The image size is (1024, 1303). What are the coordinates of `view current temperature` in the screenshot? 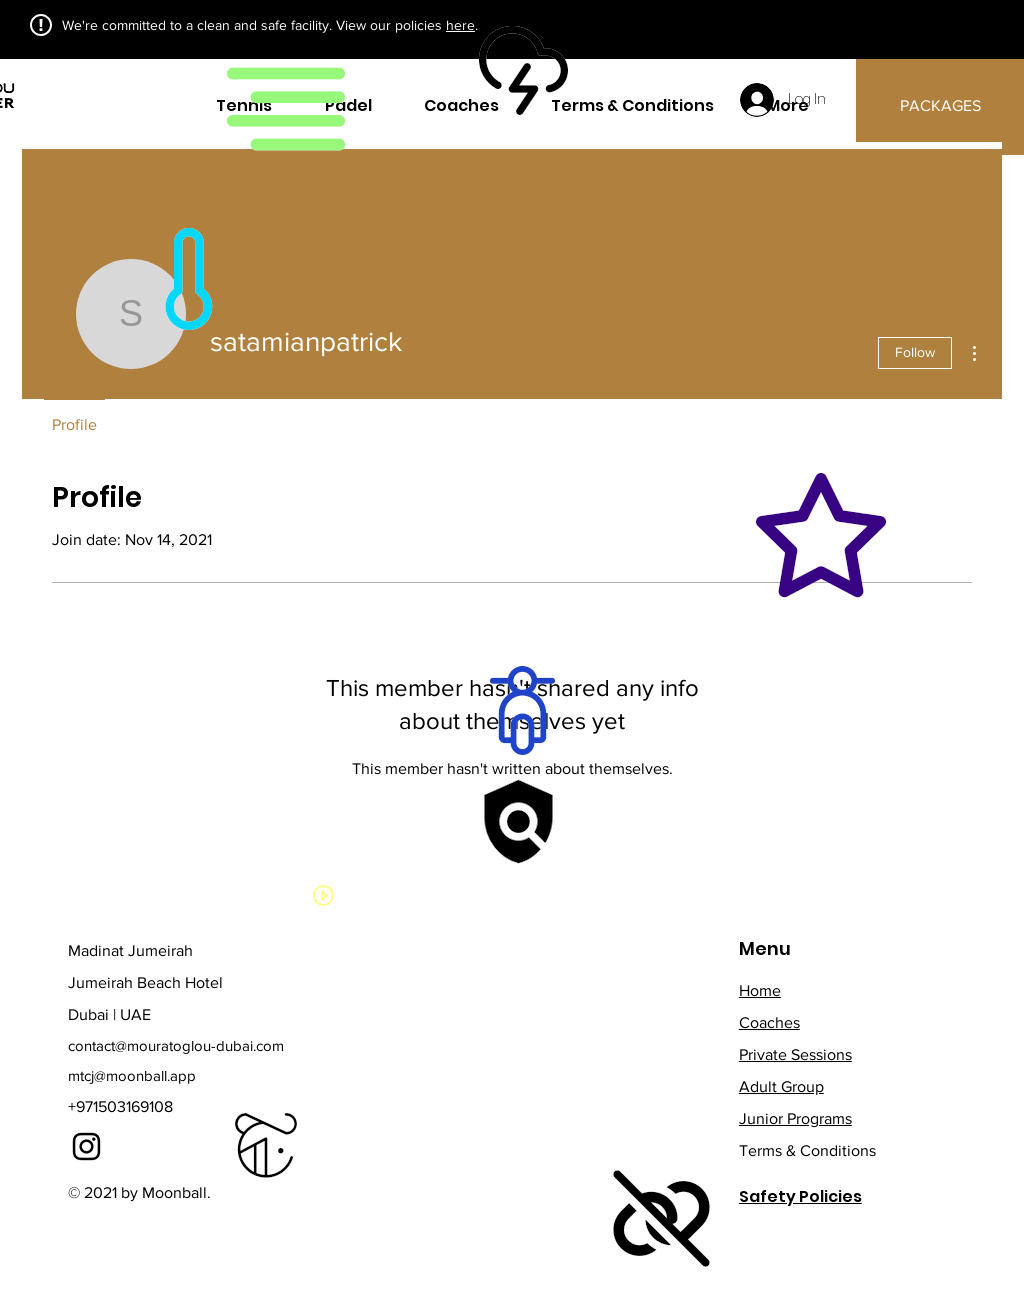 It's located at (191, 279).